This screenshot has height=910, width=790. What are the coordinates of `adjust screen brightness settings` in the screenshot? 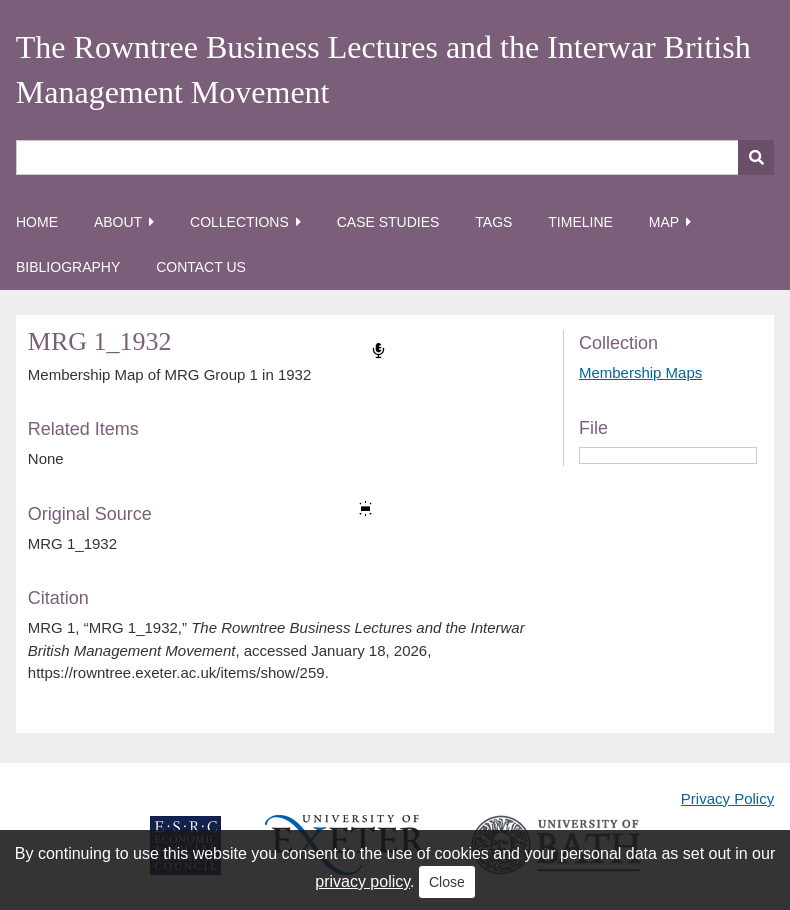 It's located at (365, 508).